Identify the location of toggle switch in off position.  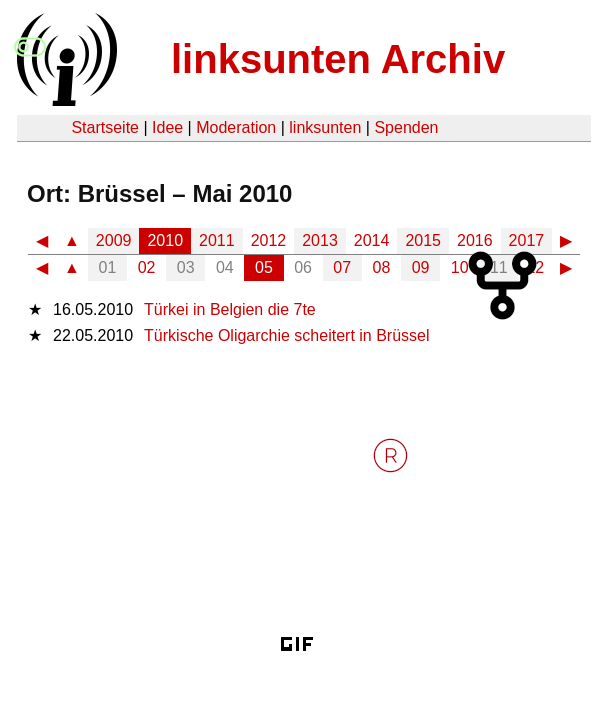
(30, 47).